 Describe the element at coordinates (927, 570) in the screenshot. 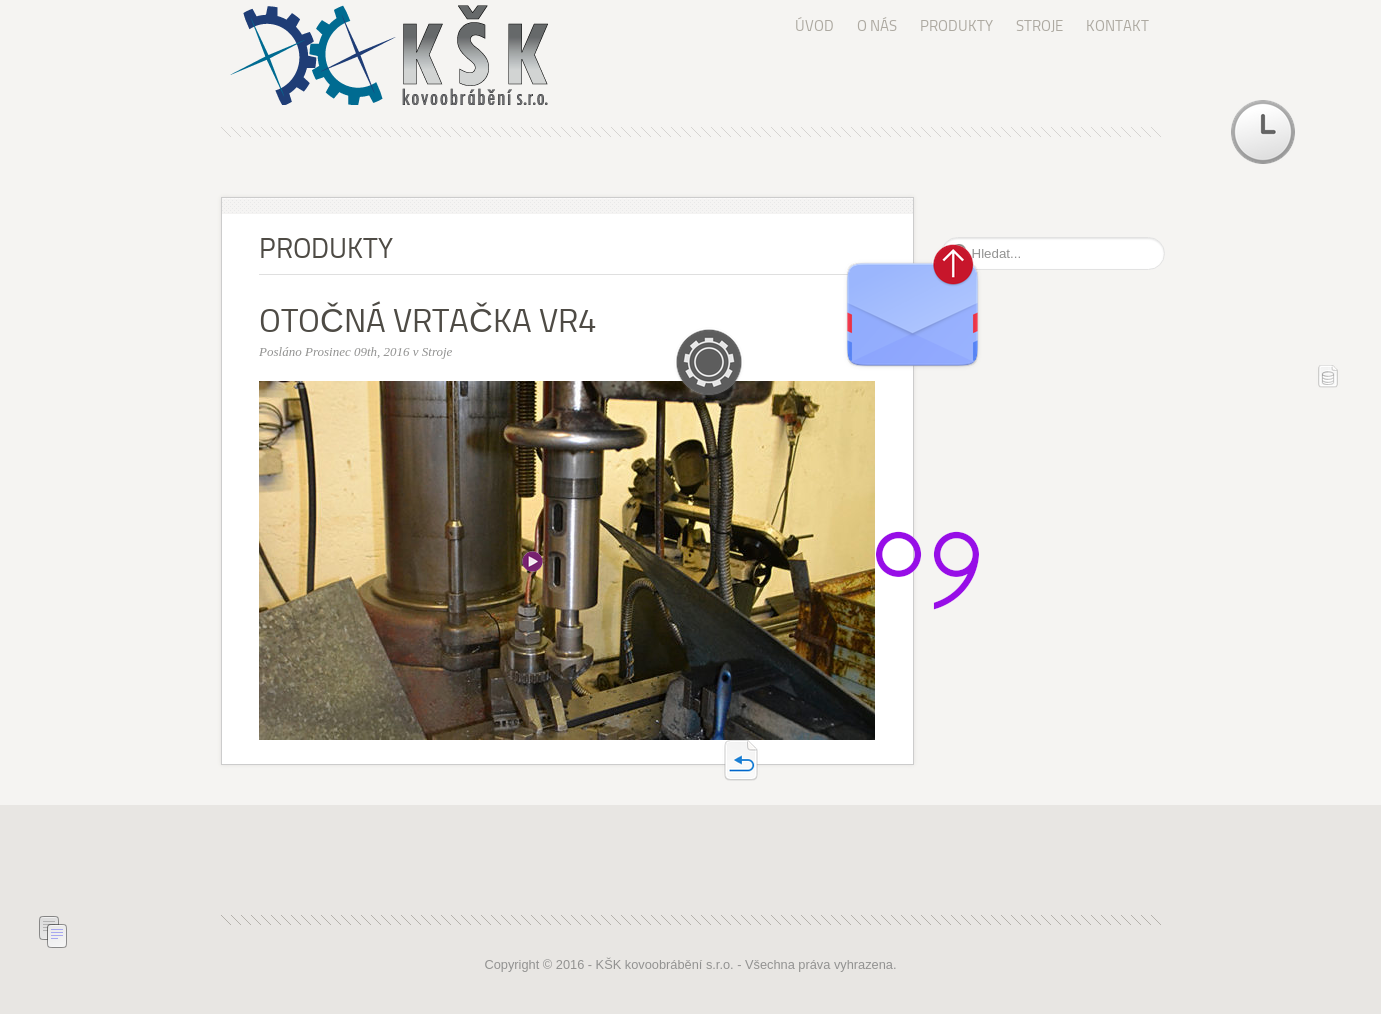

I see `indicates punctuation input mode is active in fcitx` at that location.